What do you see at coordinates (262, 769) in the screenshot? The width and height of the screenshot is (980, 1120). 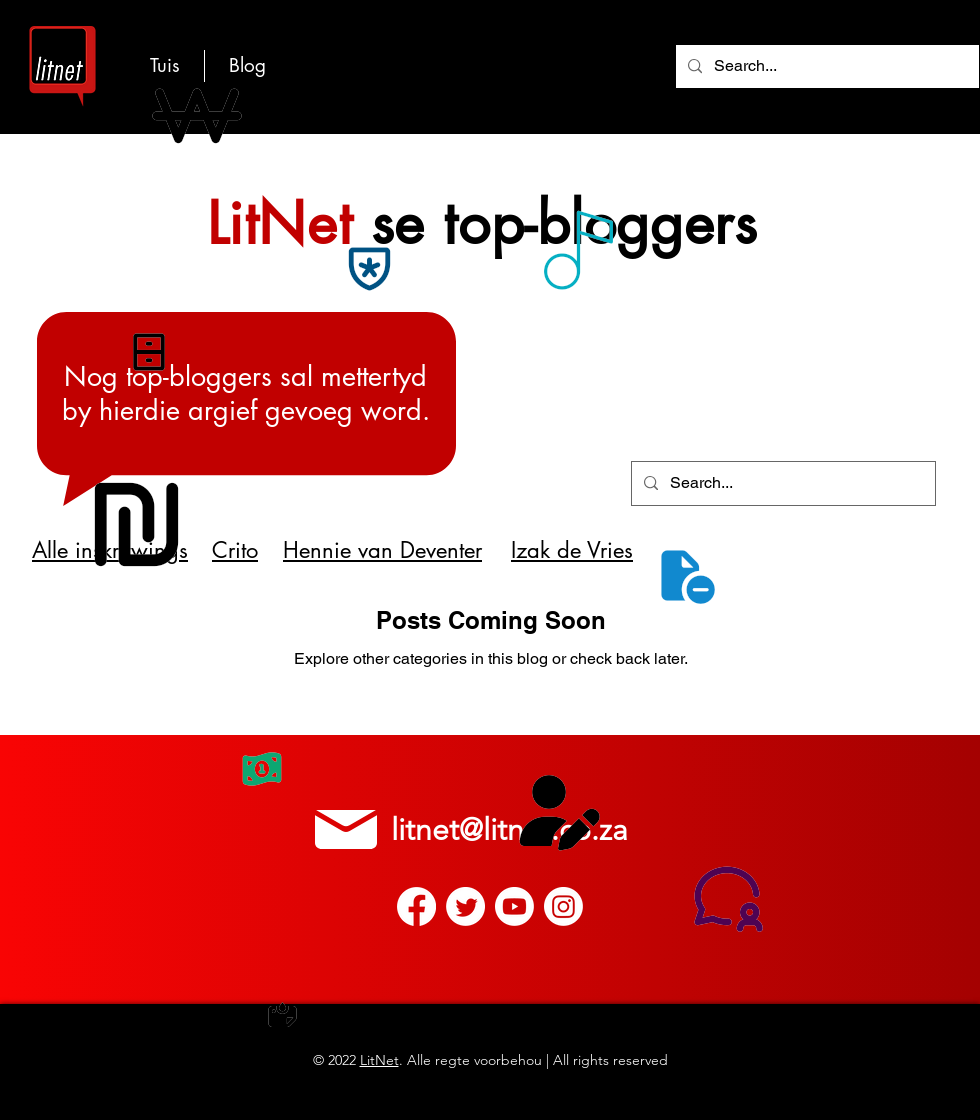 I see `view payment or billing information` at bounding box center [262, 769].